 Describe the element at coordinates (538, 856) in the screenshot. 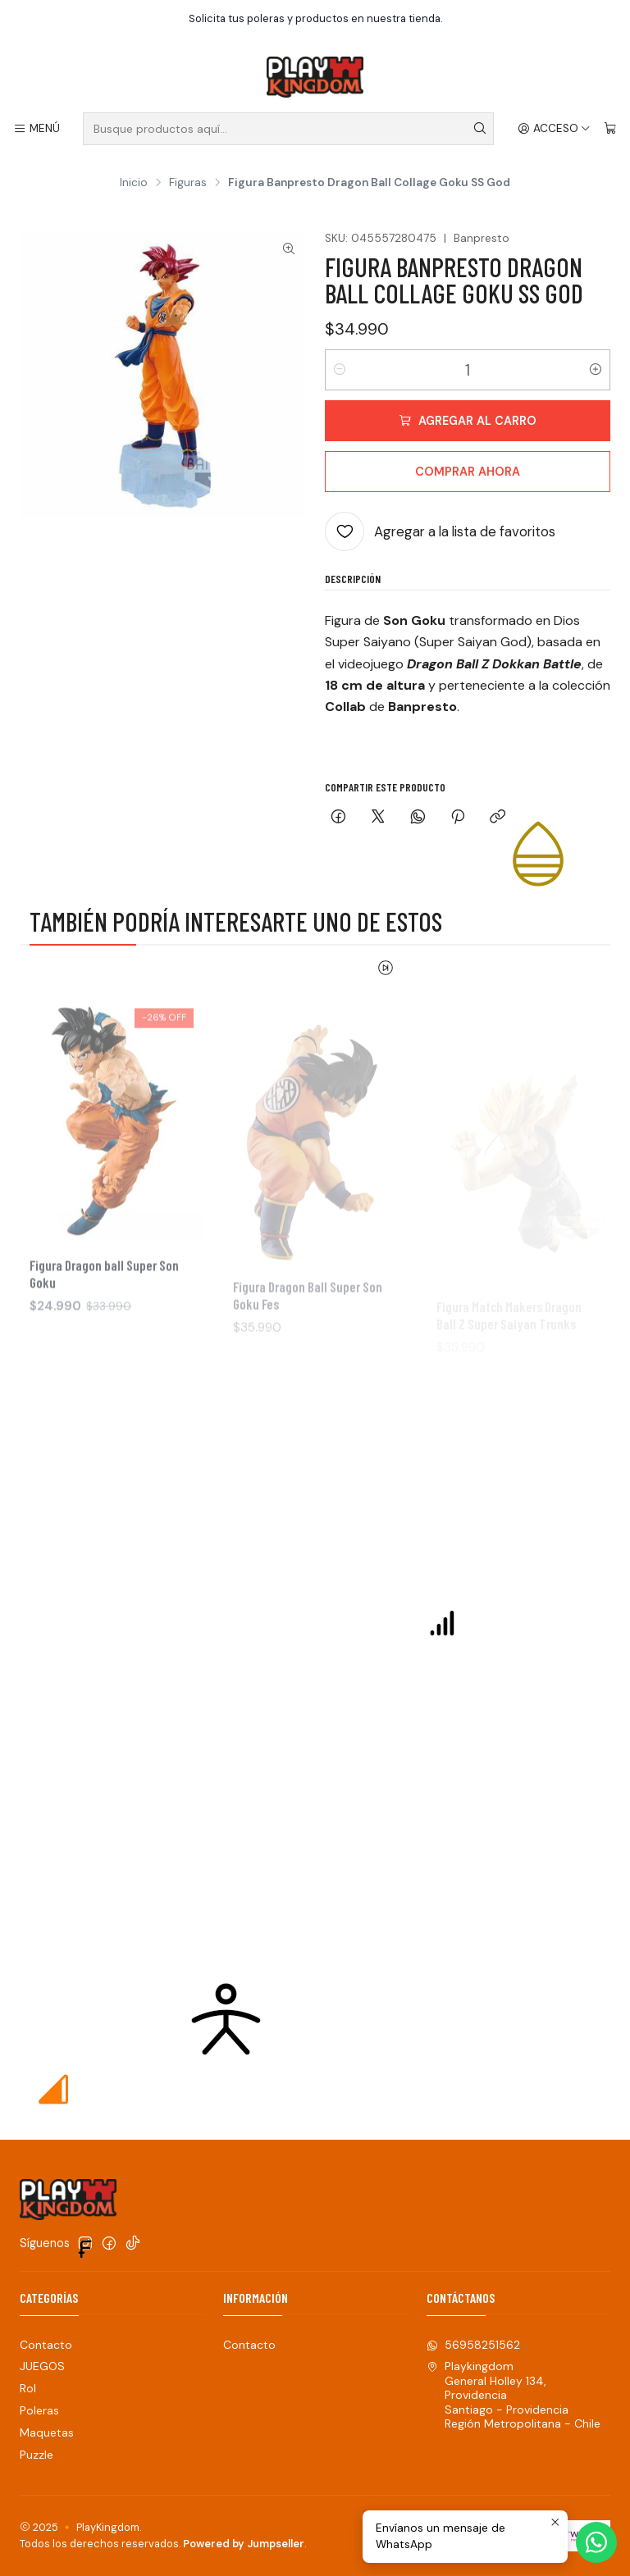

I see `adjust fill level or capacity` at that location.